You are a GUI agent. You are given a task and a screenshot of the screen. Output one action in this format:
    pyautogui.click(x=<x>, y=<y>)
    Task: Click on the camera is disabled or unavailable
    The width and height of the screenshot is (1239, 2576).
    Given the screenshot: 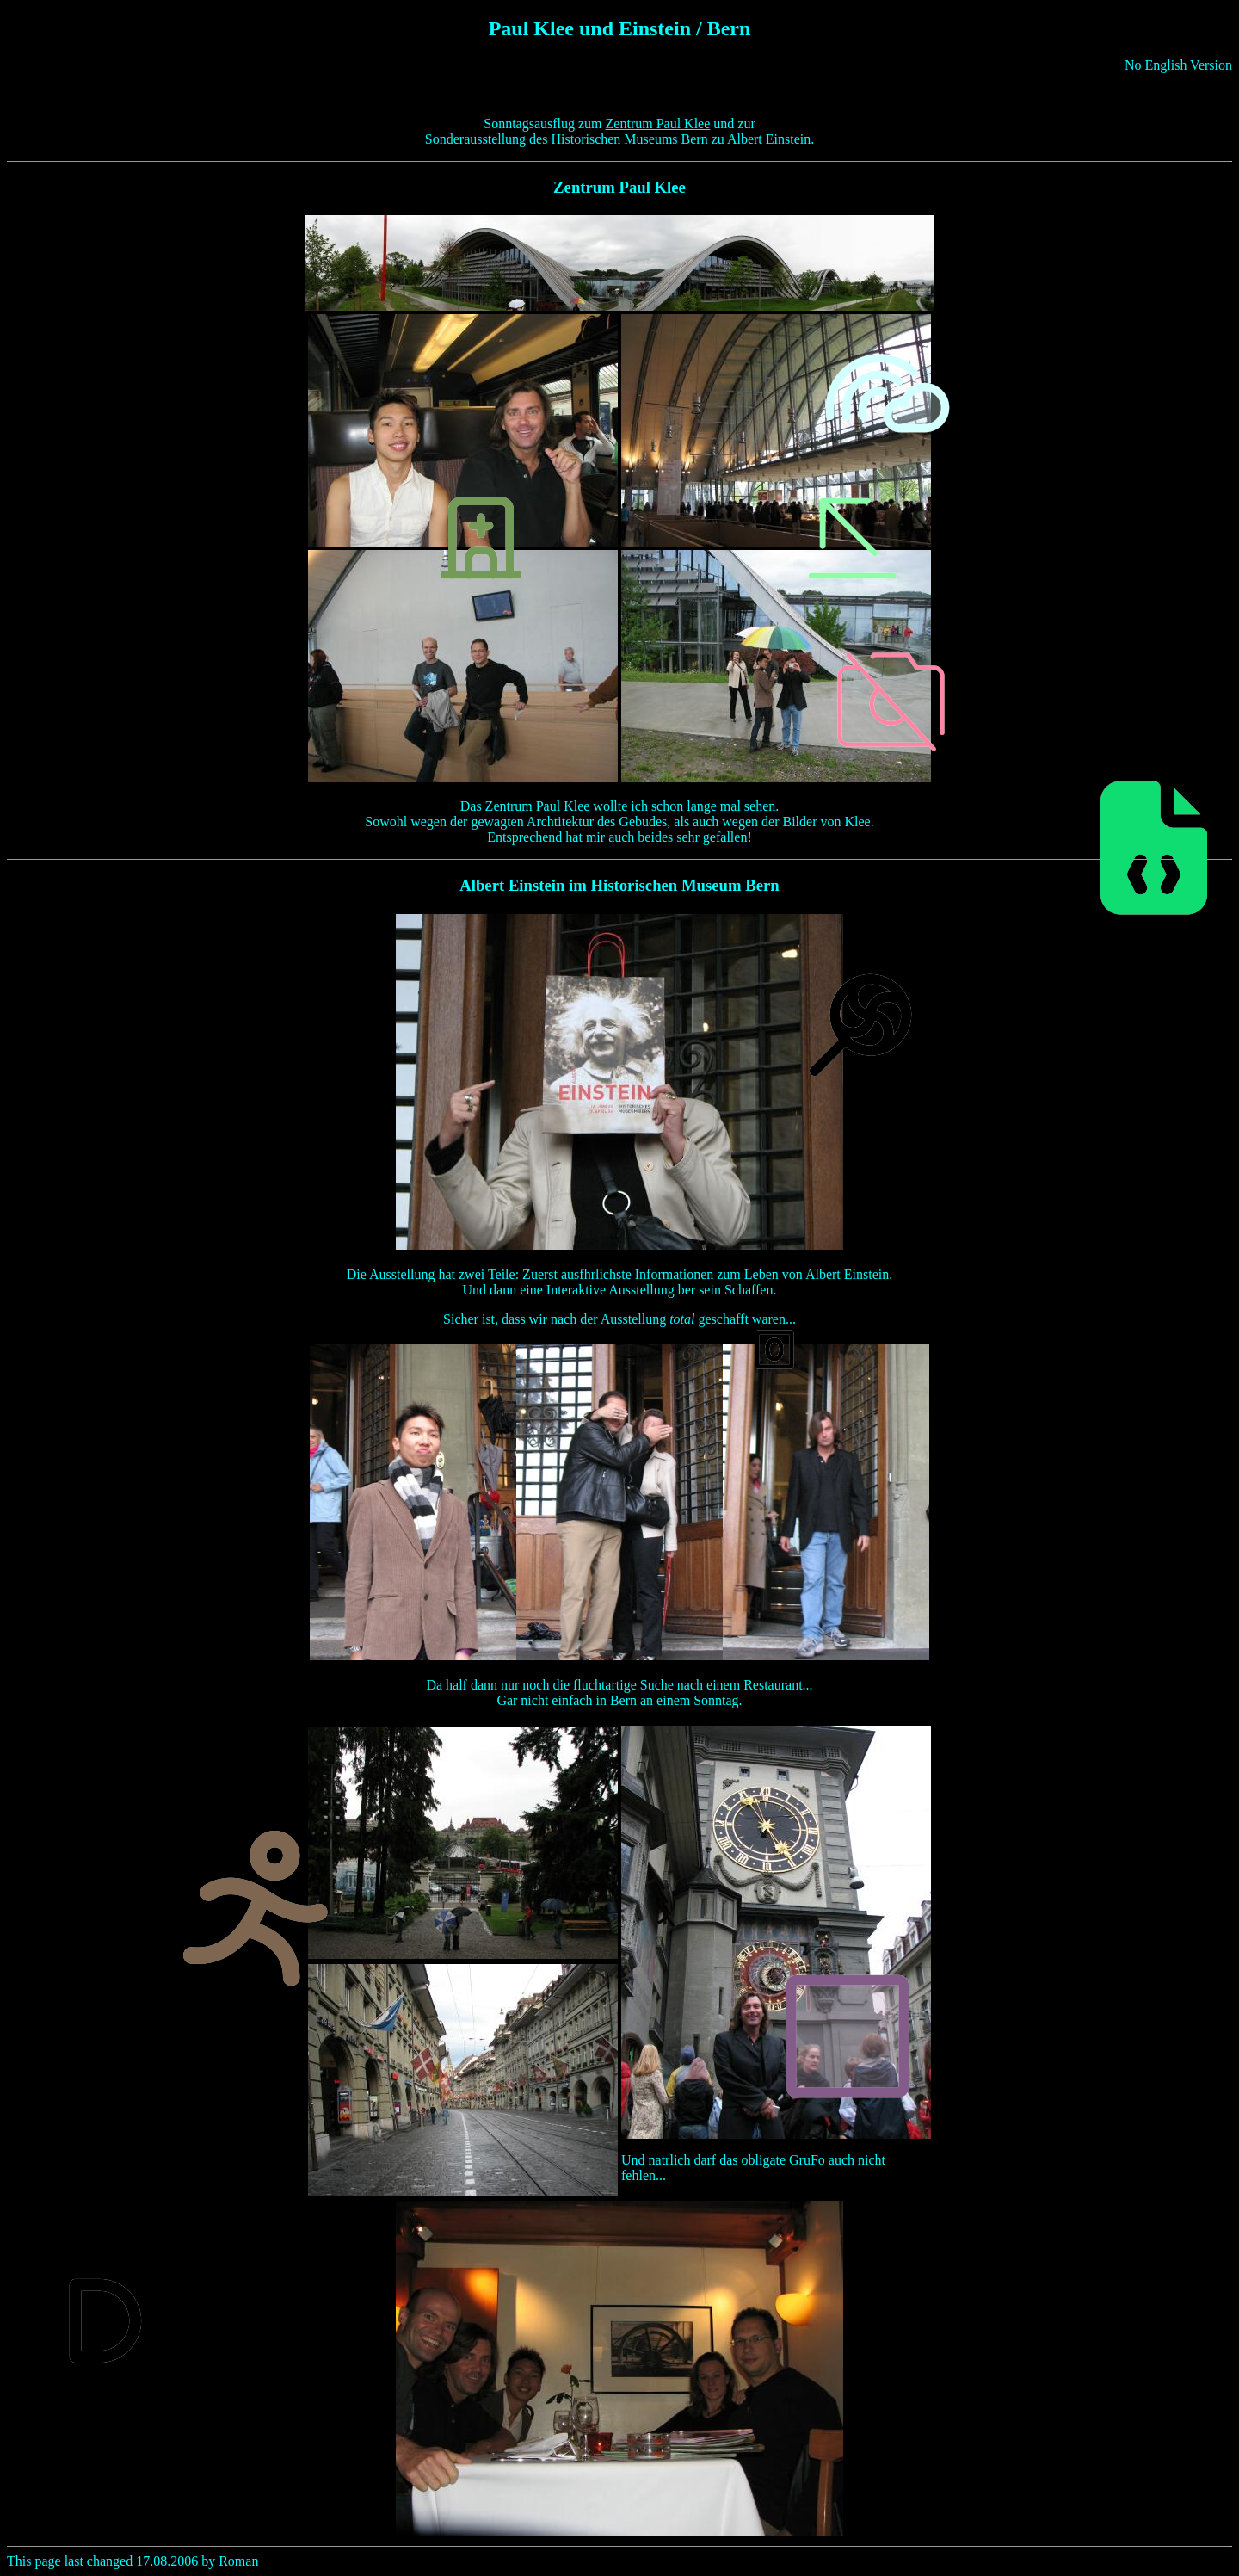 What is the action you would take?
    pyautogui.click(x=891, y=701)
    